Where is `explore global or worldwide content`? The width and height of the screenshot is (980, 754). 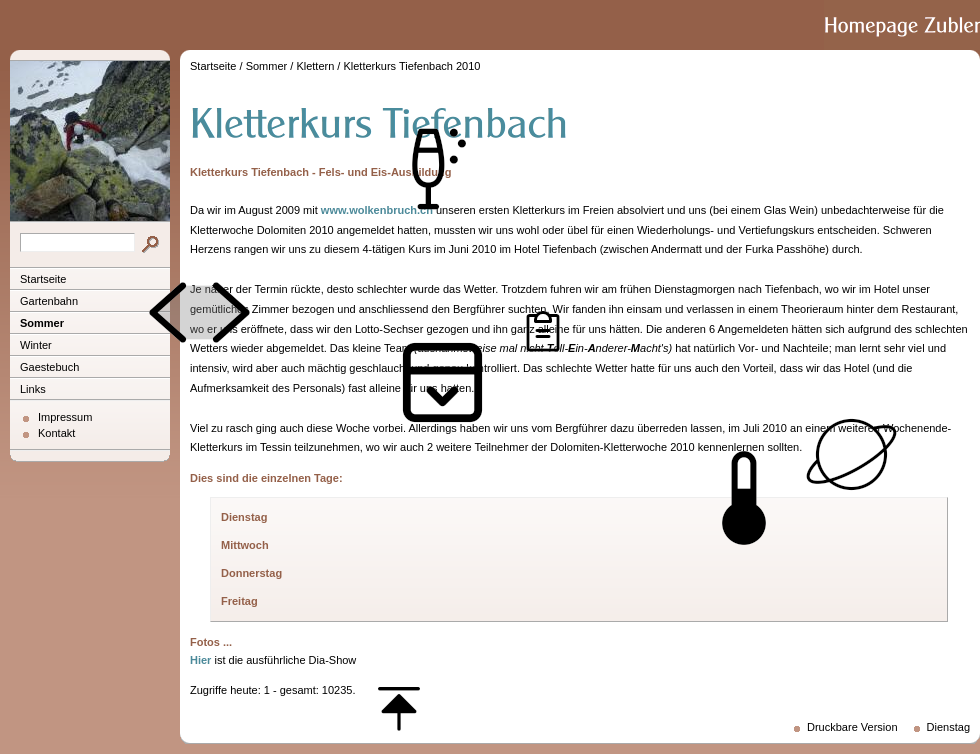 explore global or worldwide content is located at coordinates (851, 454).